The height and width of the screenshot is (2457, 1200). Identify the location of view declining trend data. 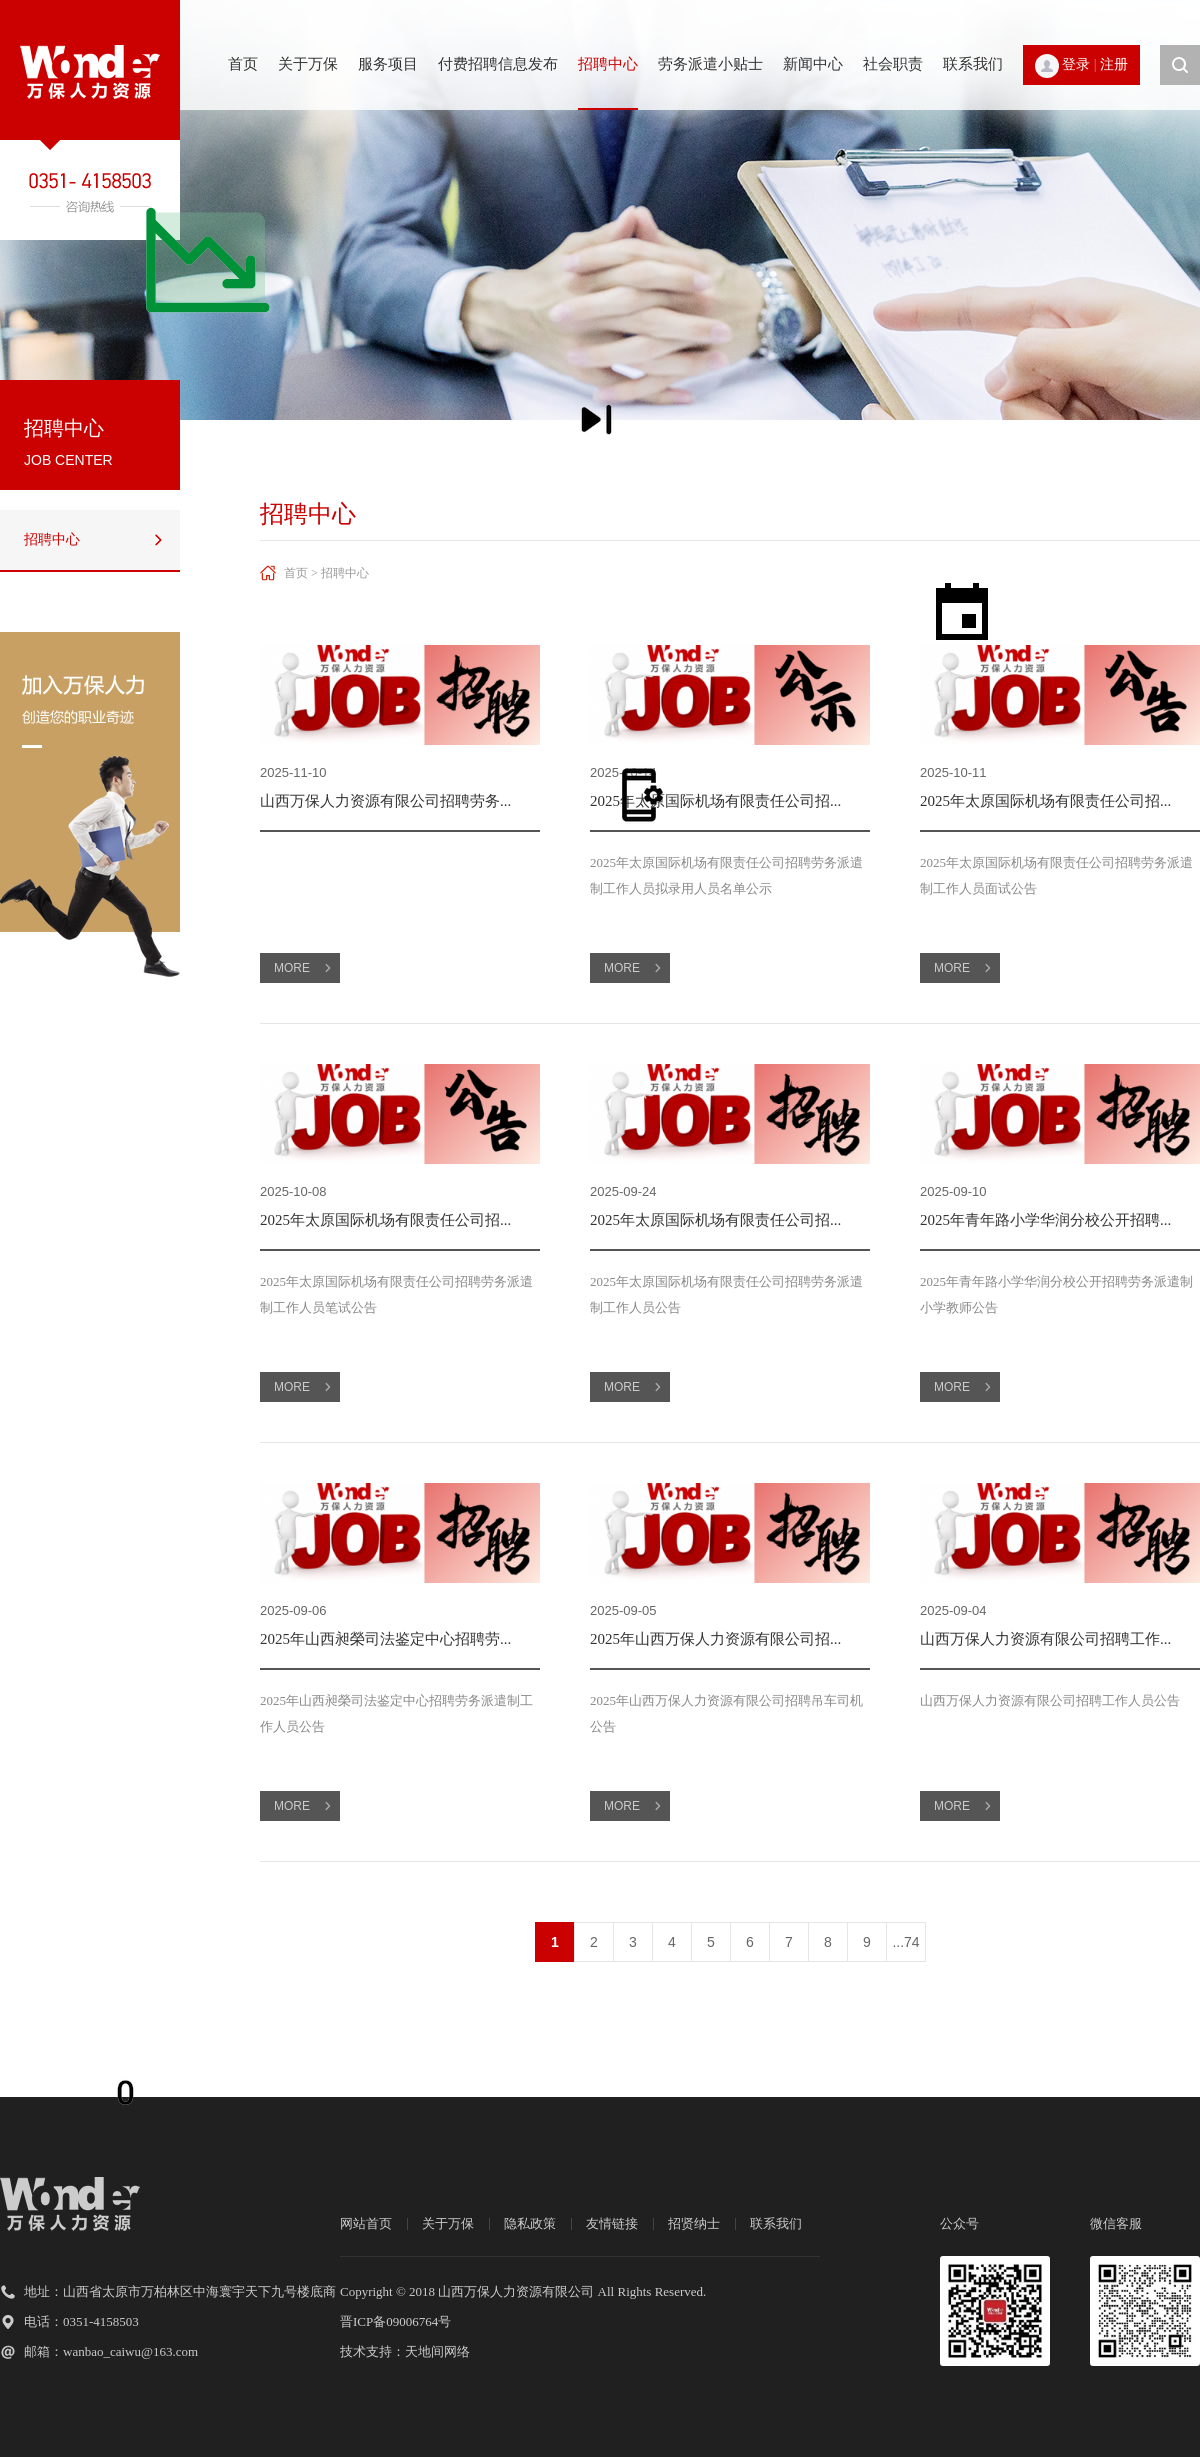
(208, 260).